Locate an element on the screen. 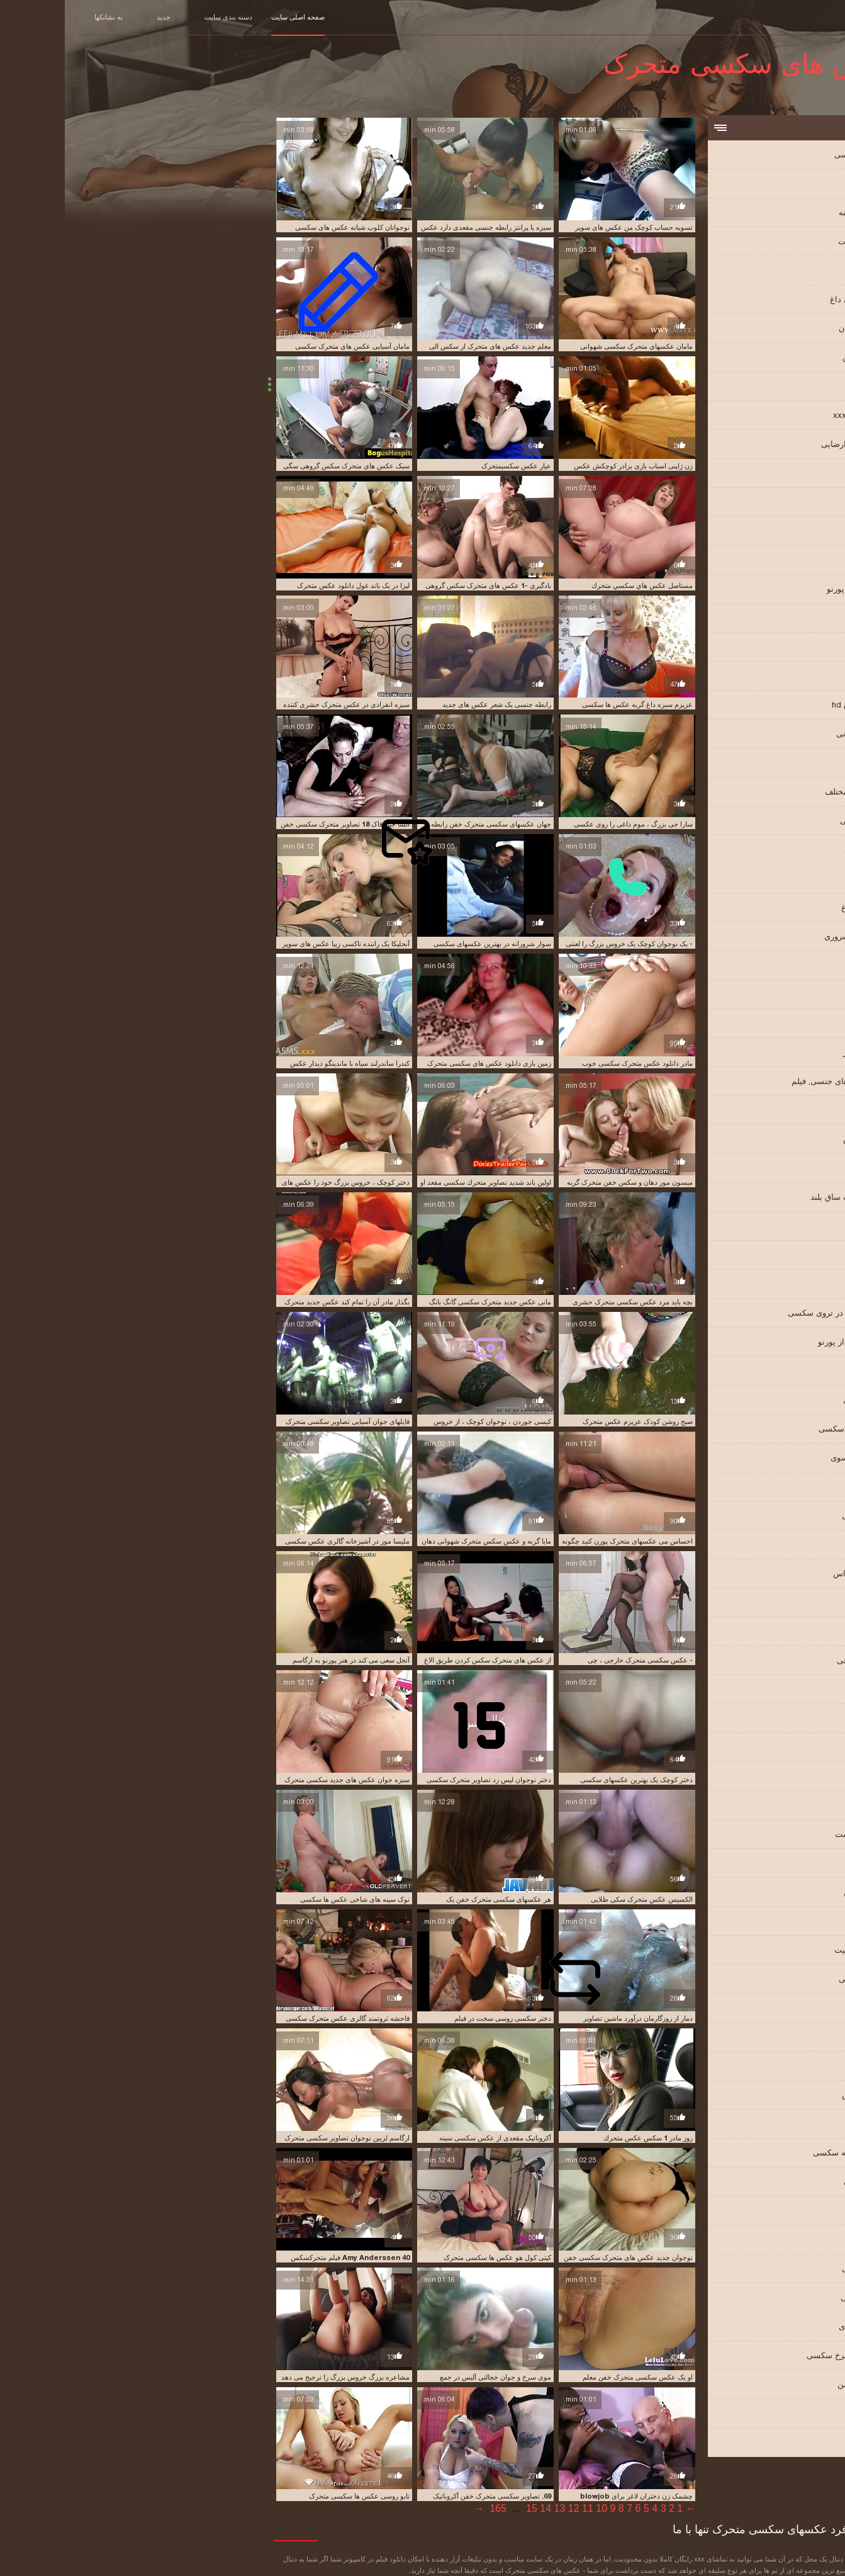 Image resolution: width=845 pixels, height=2576 pixels. edit content or text is located at coordinates (337, 293).